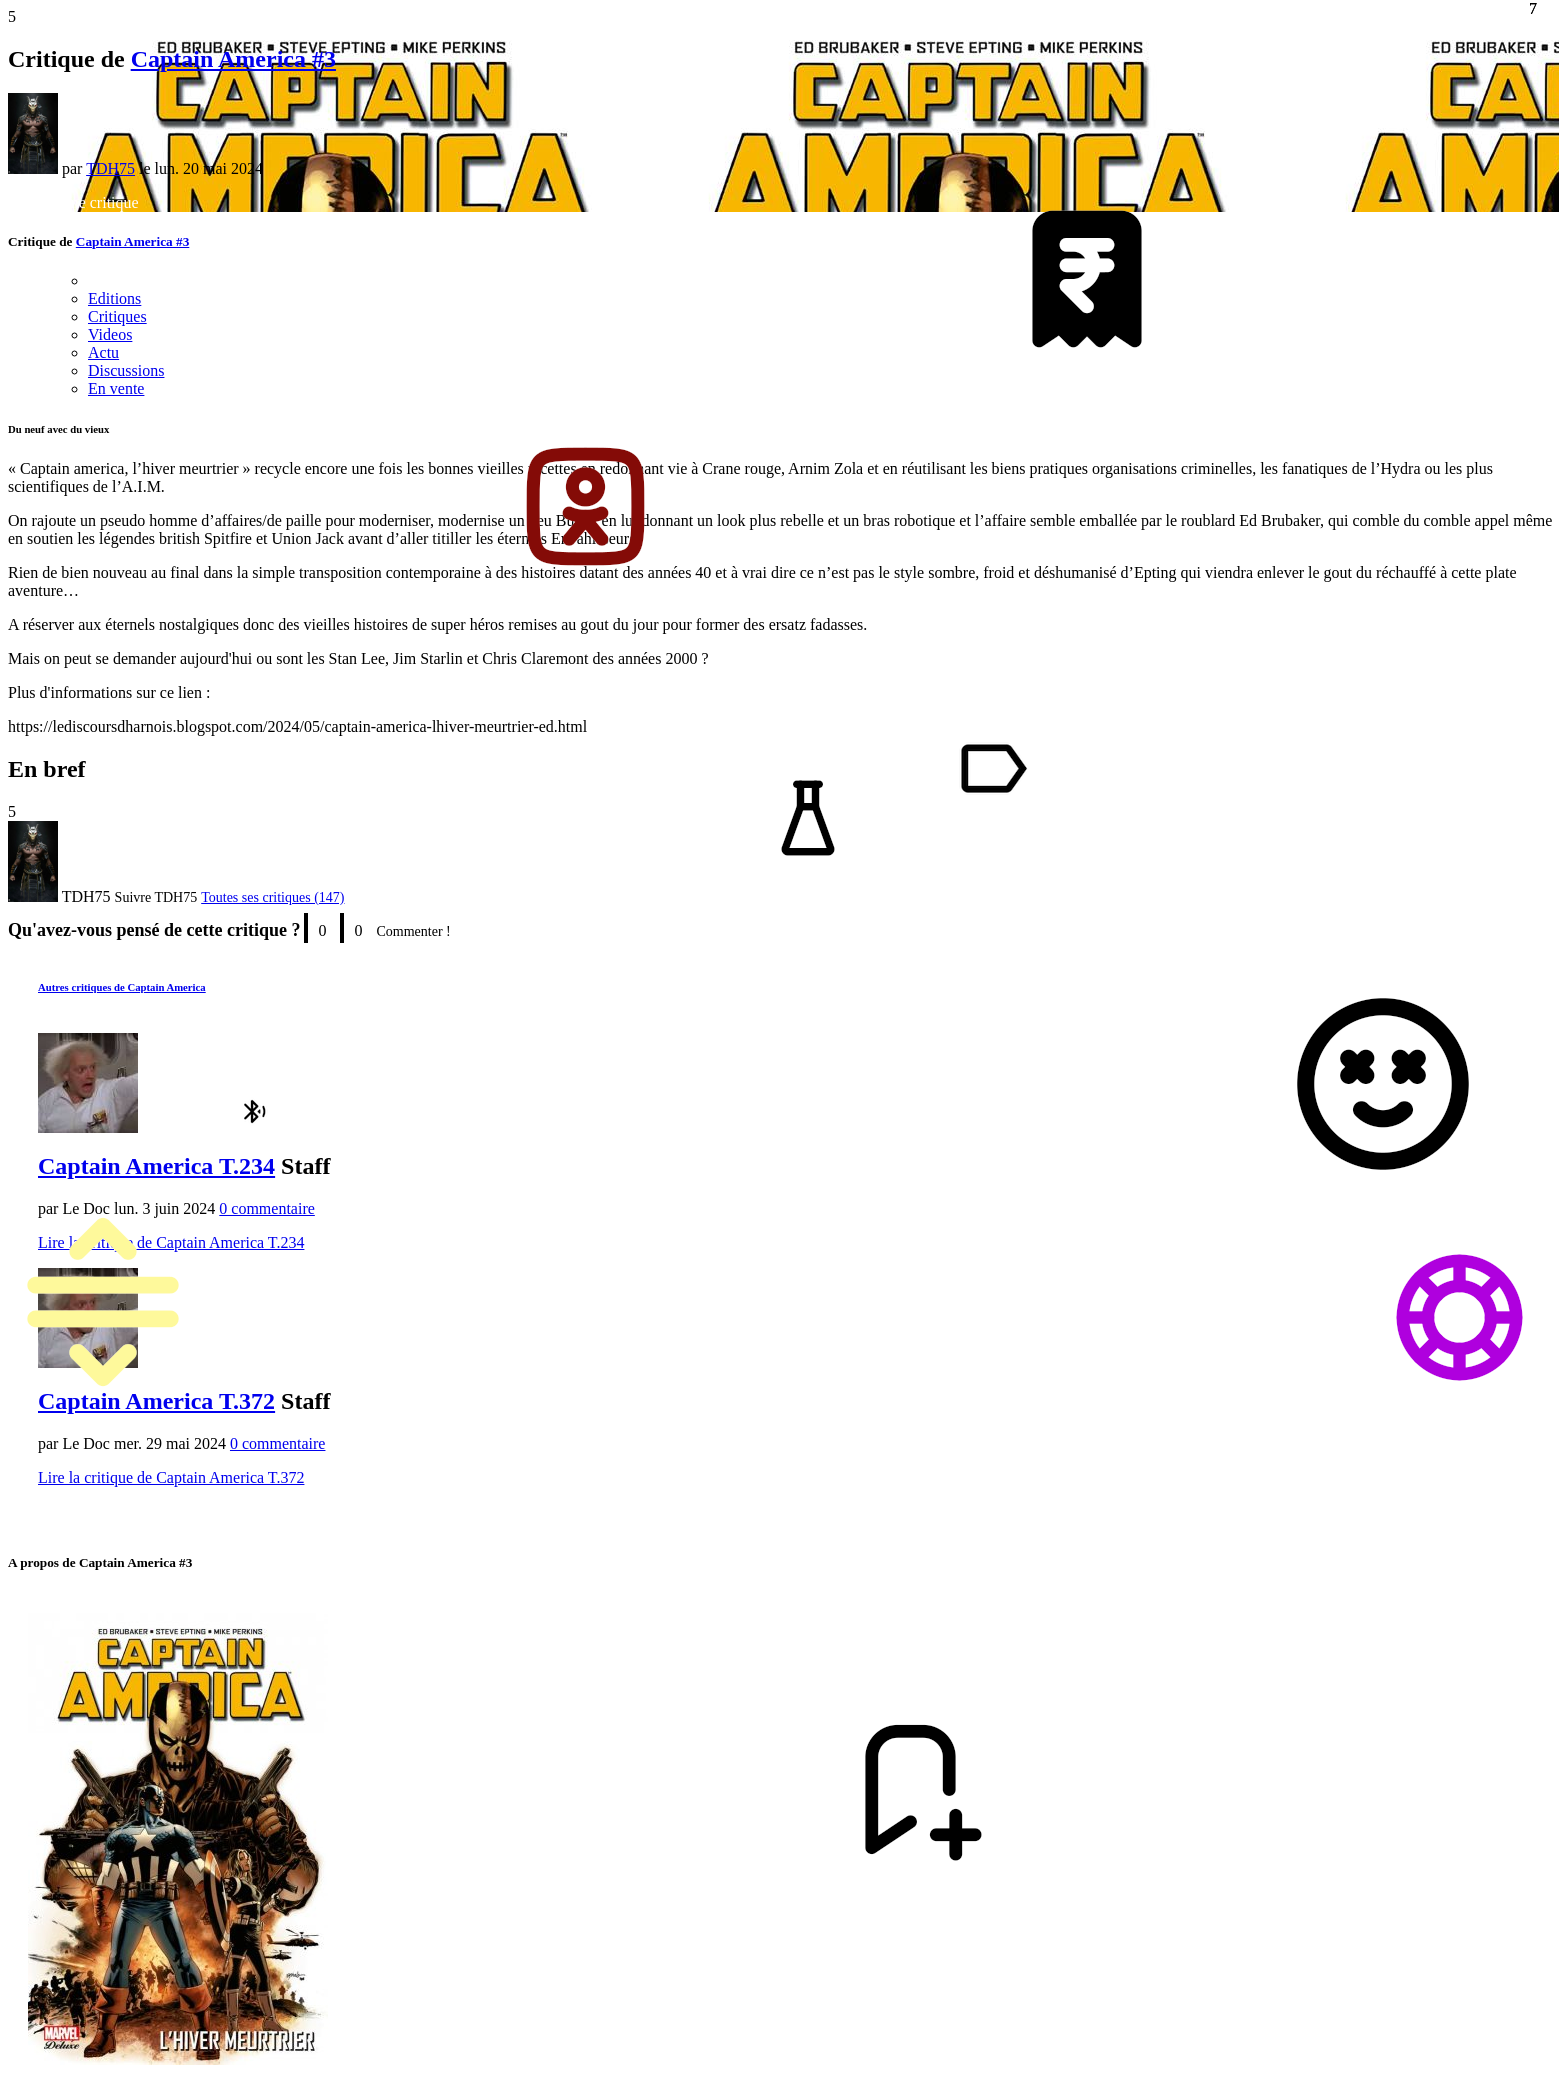 The height and width of the screenshot is (2093, 1567). Describe the element at coordinates (808, 818) in the screenshot. I see `access science or laboratory features` at that location.